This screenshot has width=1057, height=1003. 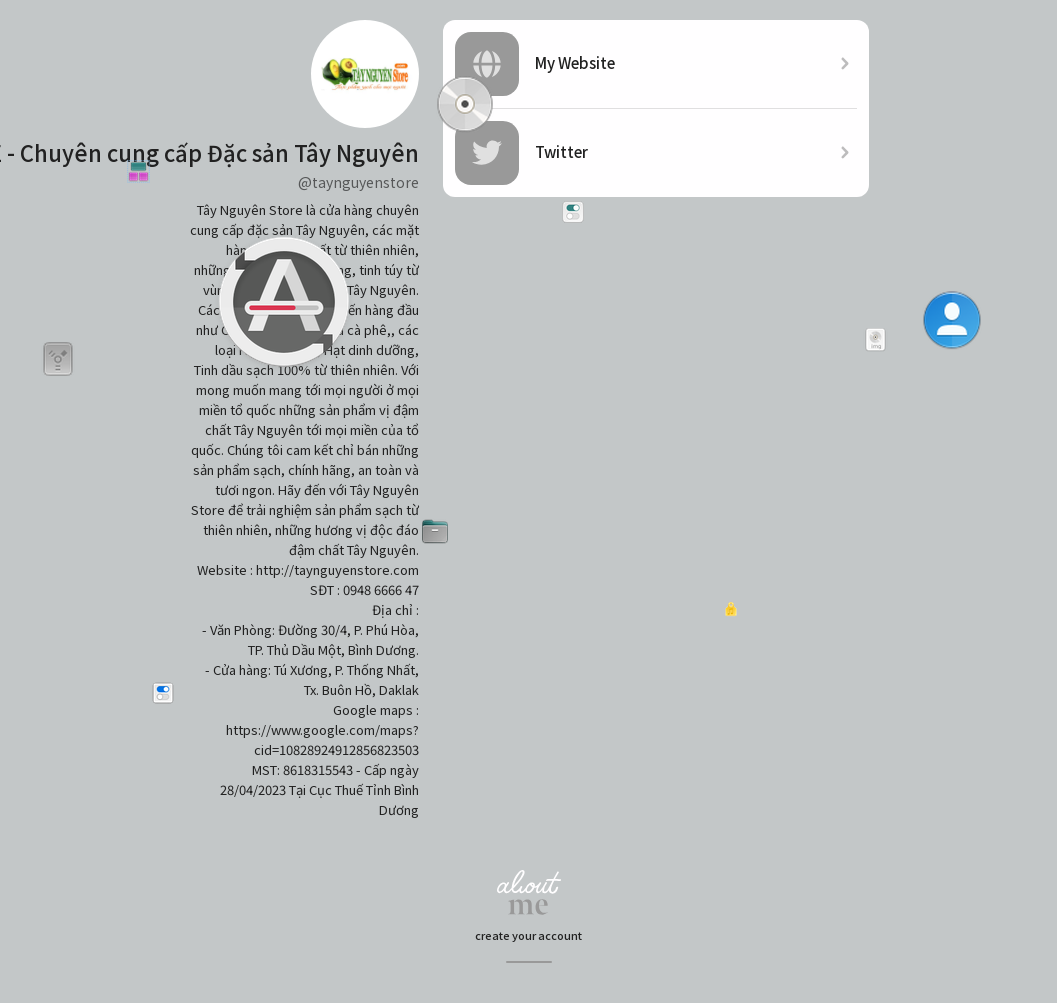 What do you see at coordinates (138, 171) in the screenshot?
I see `select all items in the current view` at bounding box center [138, 171].